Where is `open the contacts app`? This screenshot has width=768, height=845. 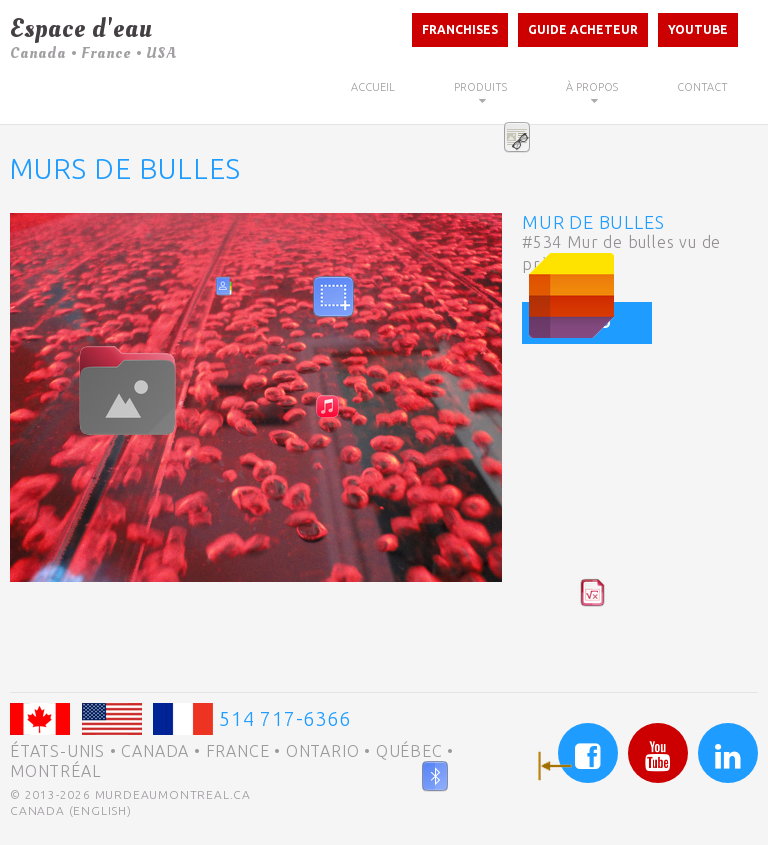 open the contacts app is located at coordinates (224, 286).